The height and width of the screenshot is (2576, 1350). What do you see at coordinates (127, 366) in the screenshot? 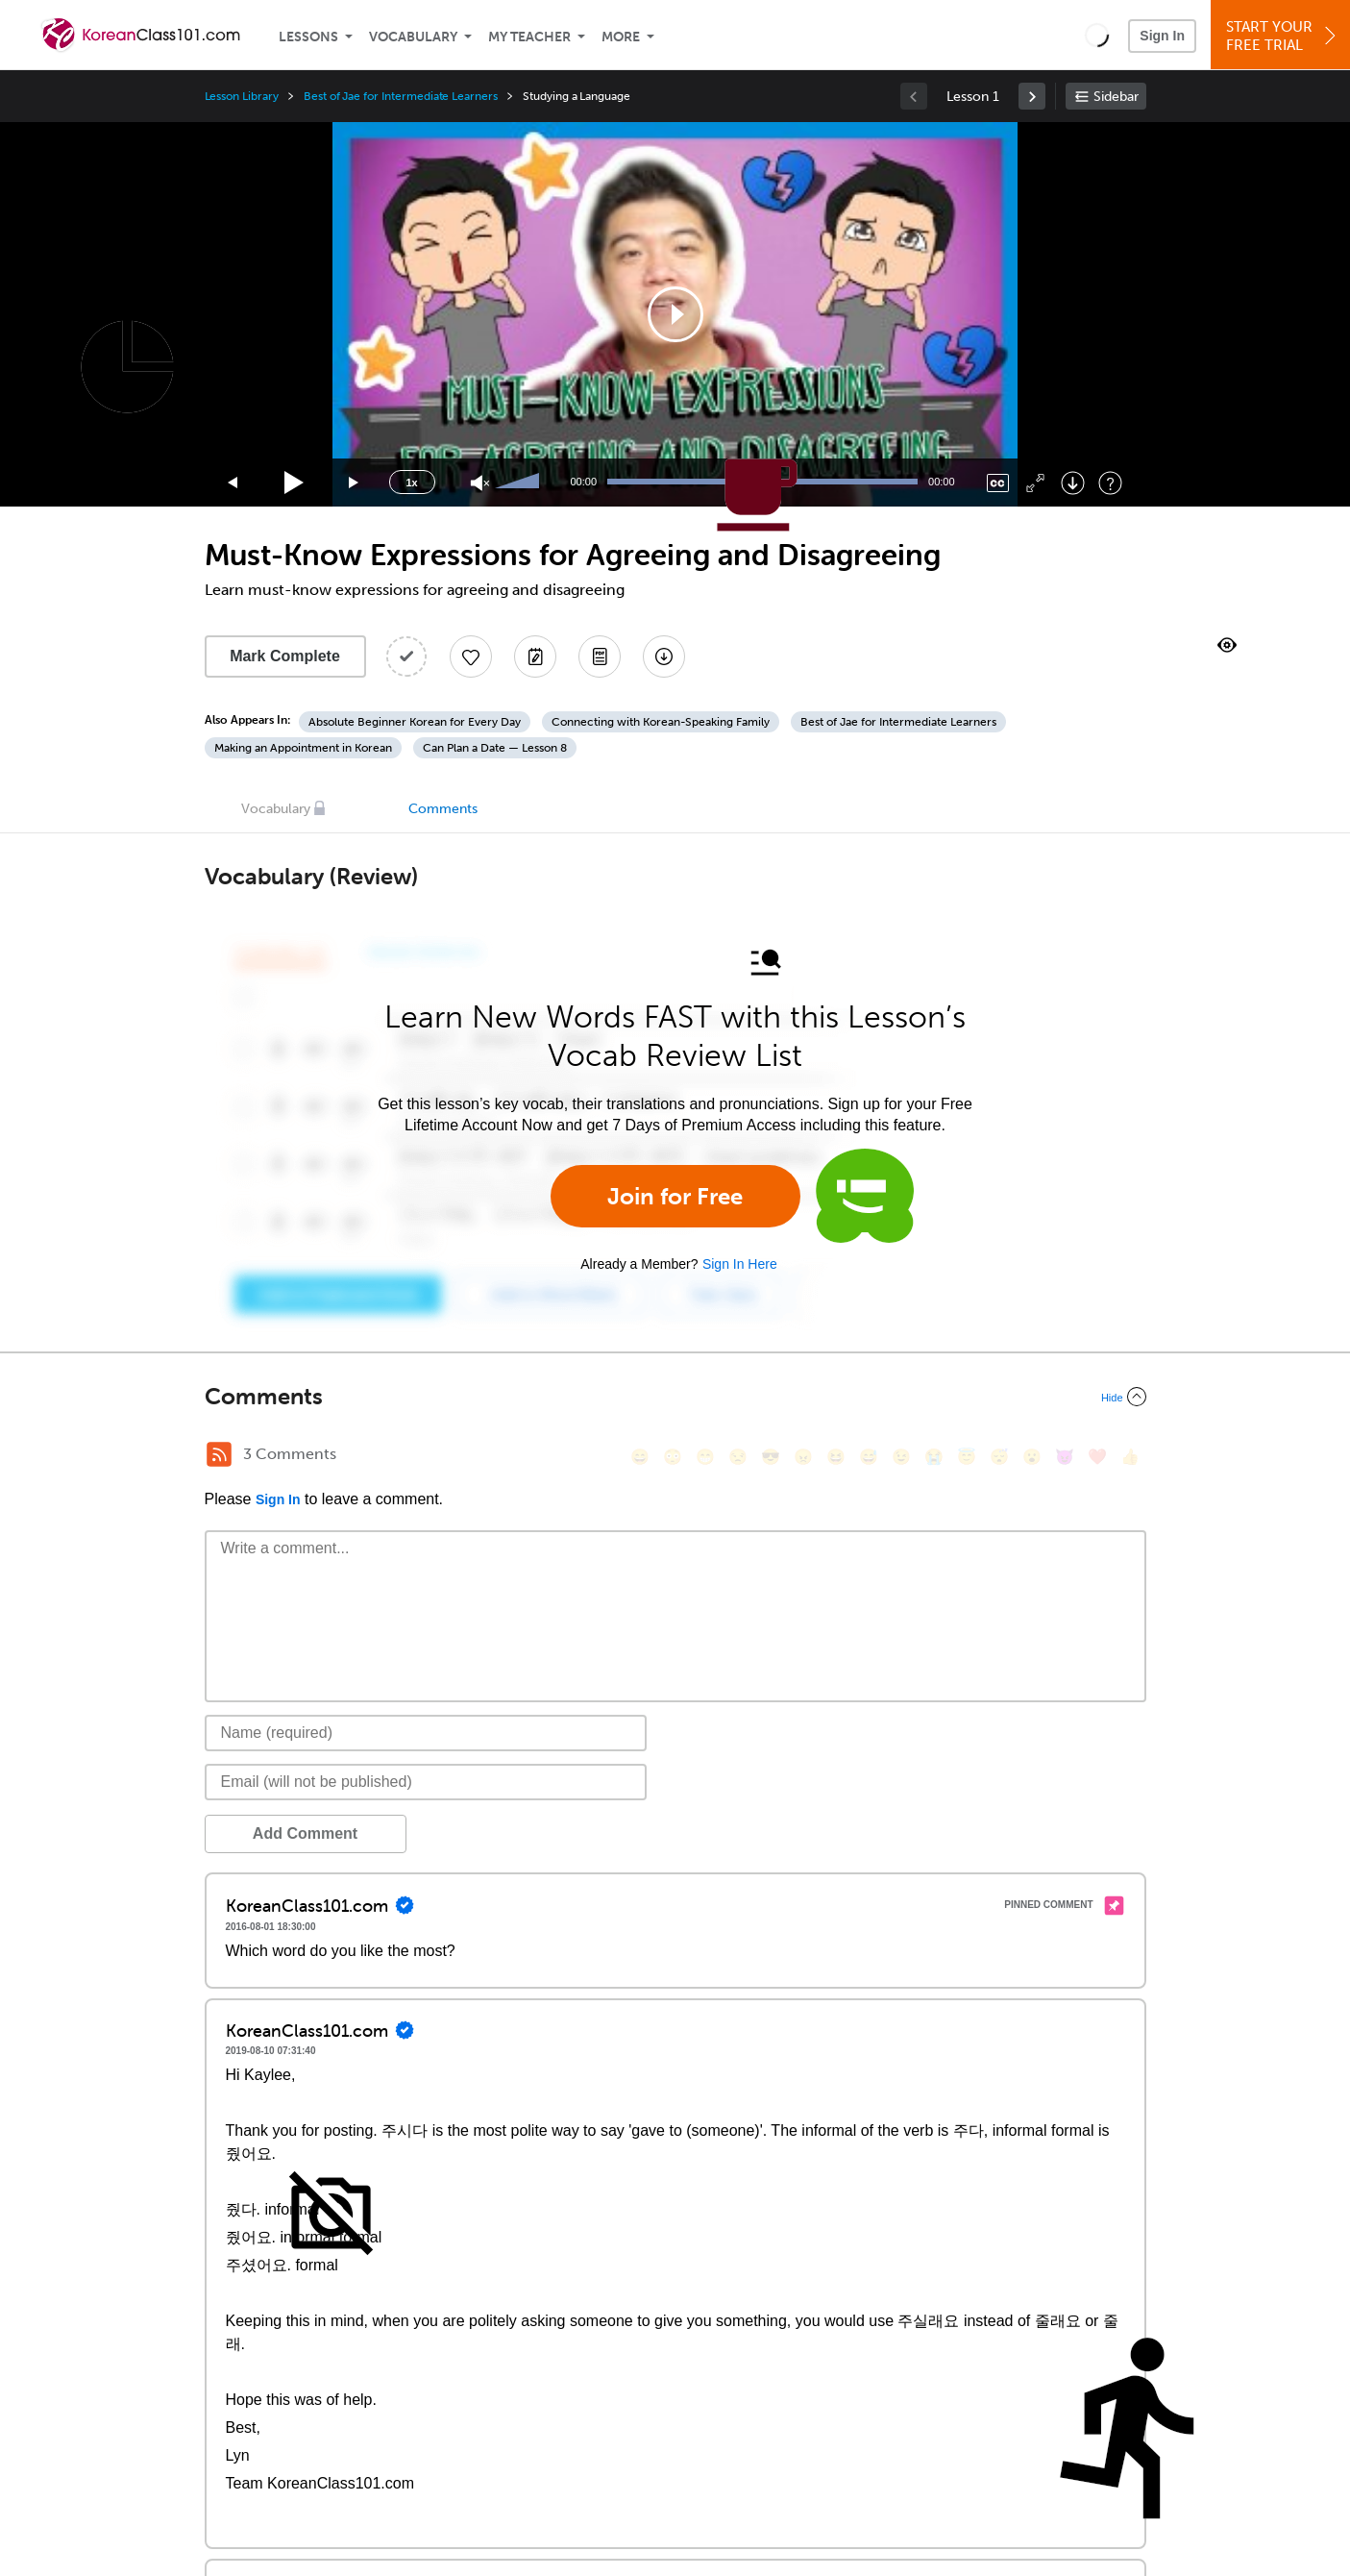
I see `view analytics or statistics breakdown` at bounding box center [127, 366].